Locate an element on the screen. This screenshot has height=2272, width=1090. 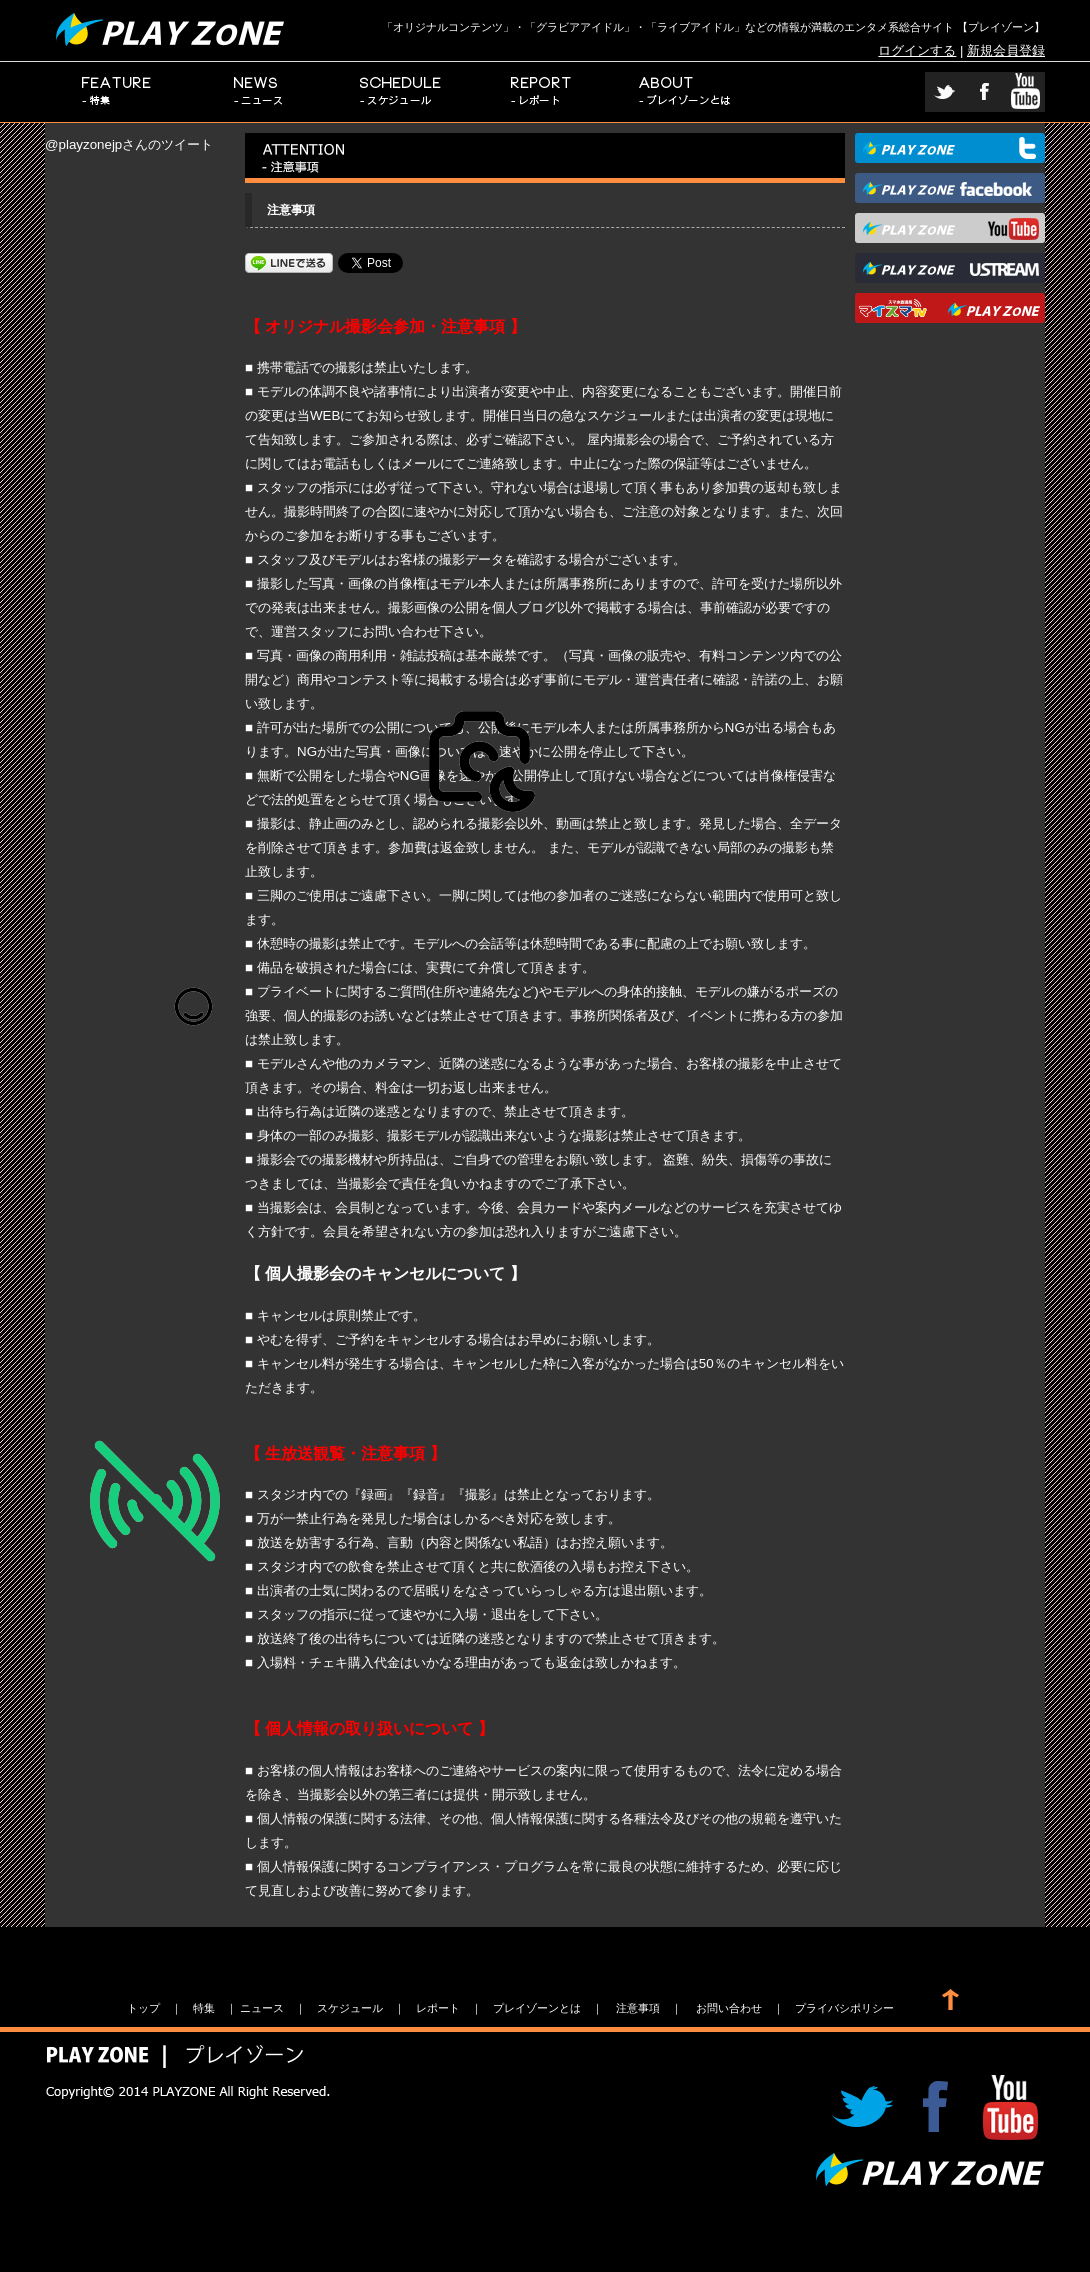
switch to night mode camera is located at coordinates (479, 756).